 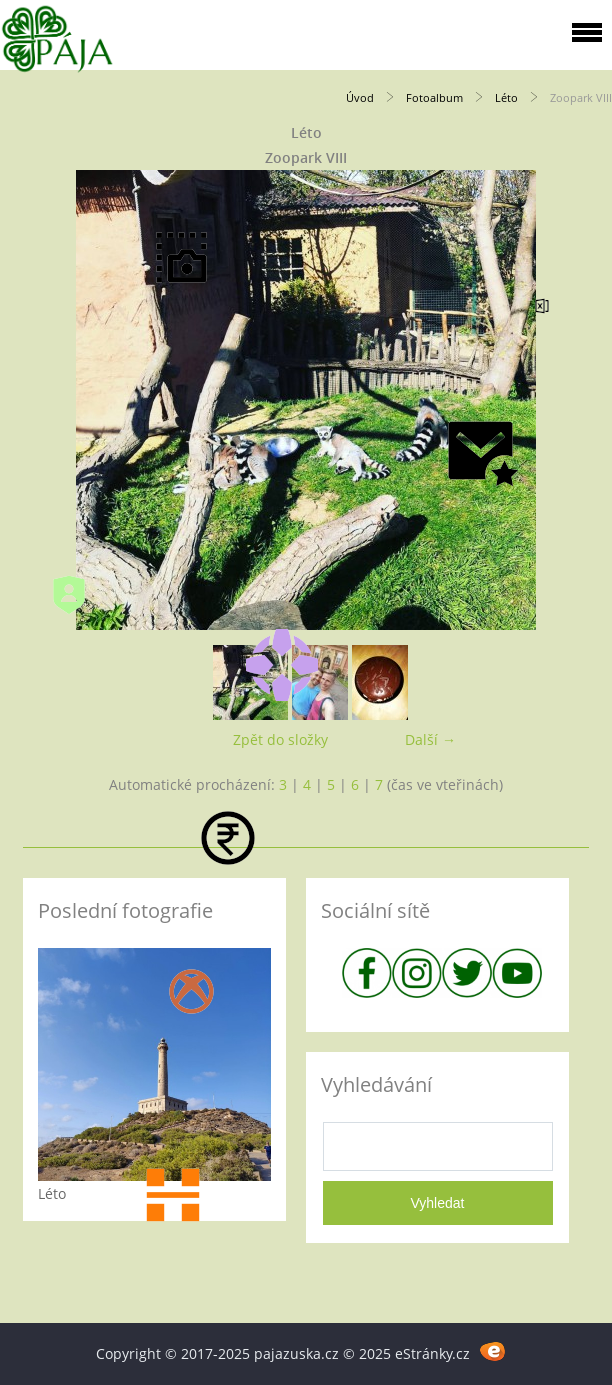 I want to click on view balance or payment amount in rupees, so click(x=228, y=838).